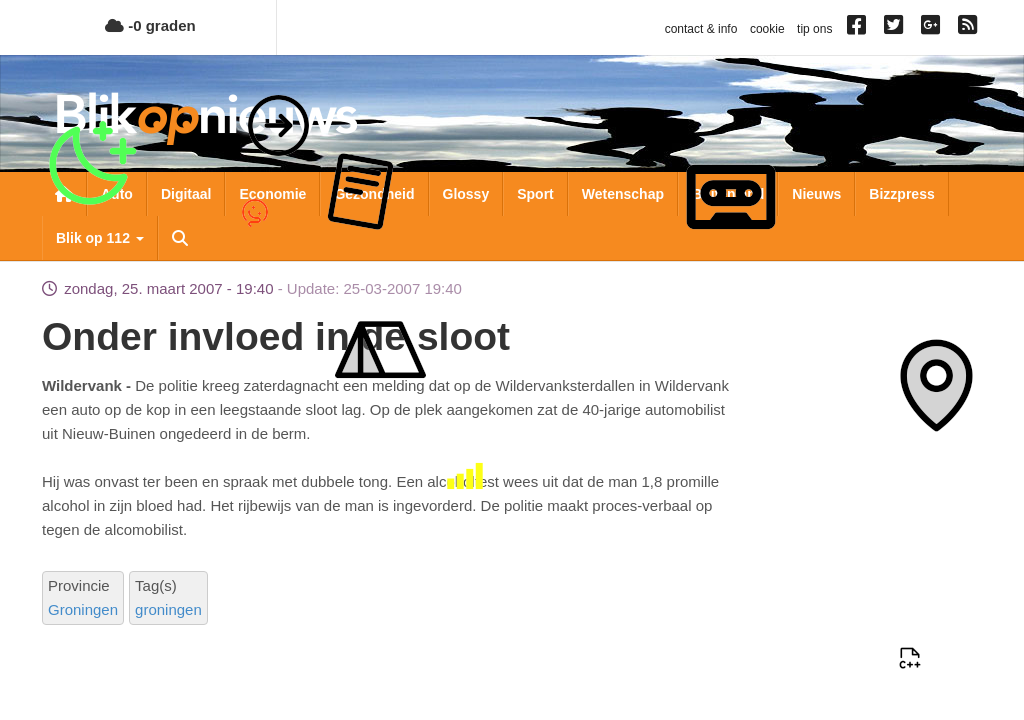 The image size is (1024, 720). What do you see at coordinates (465, 476) in the screenshot?
I see `indicates cellular network signal strength` at bounding box center [465, 476].